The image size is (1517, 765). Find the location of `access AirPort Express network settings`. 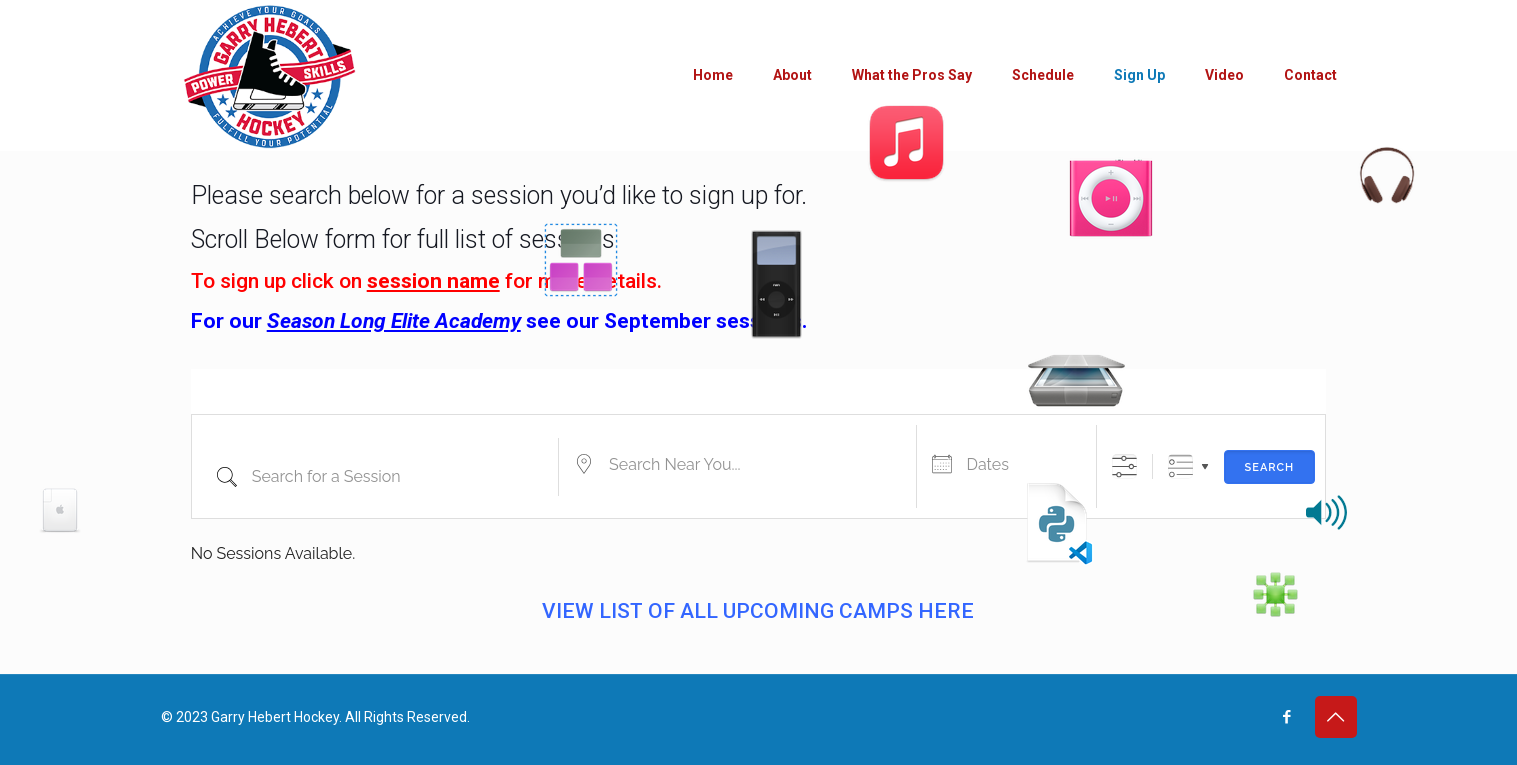

access AirPort Express network settings is located at coordinates (60, 510).